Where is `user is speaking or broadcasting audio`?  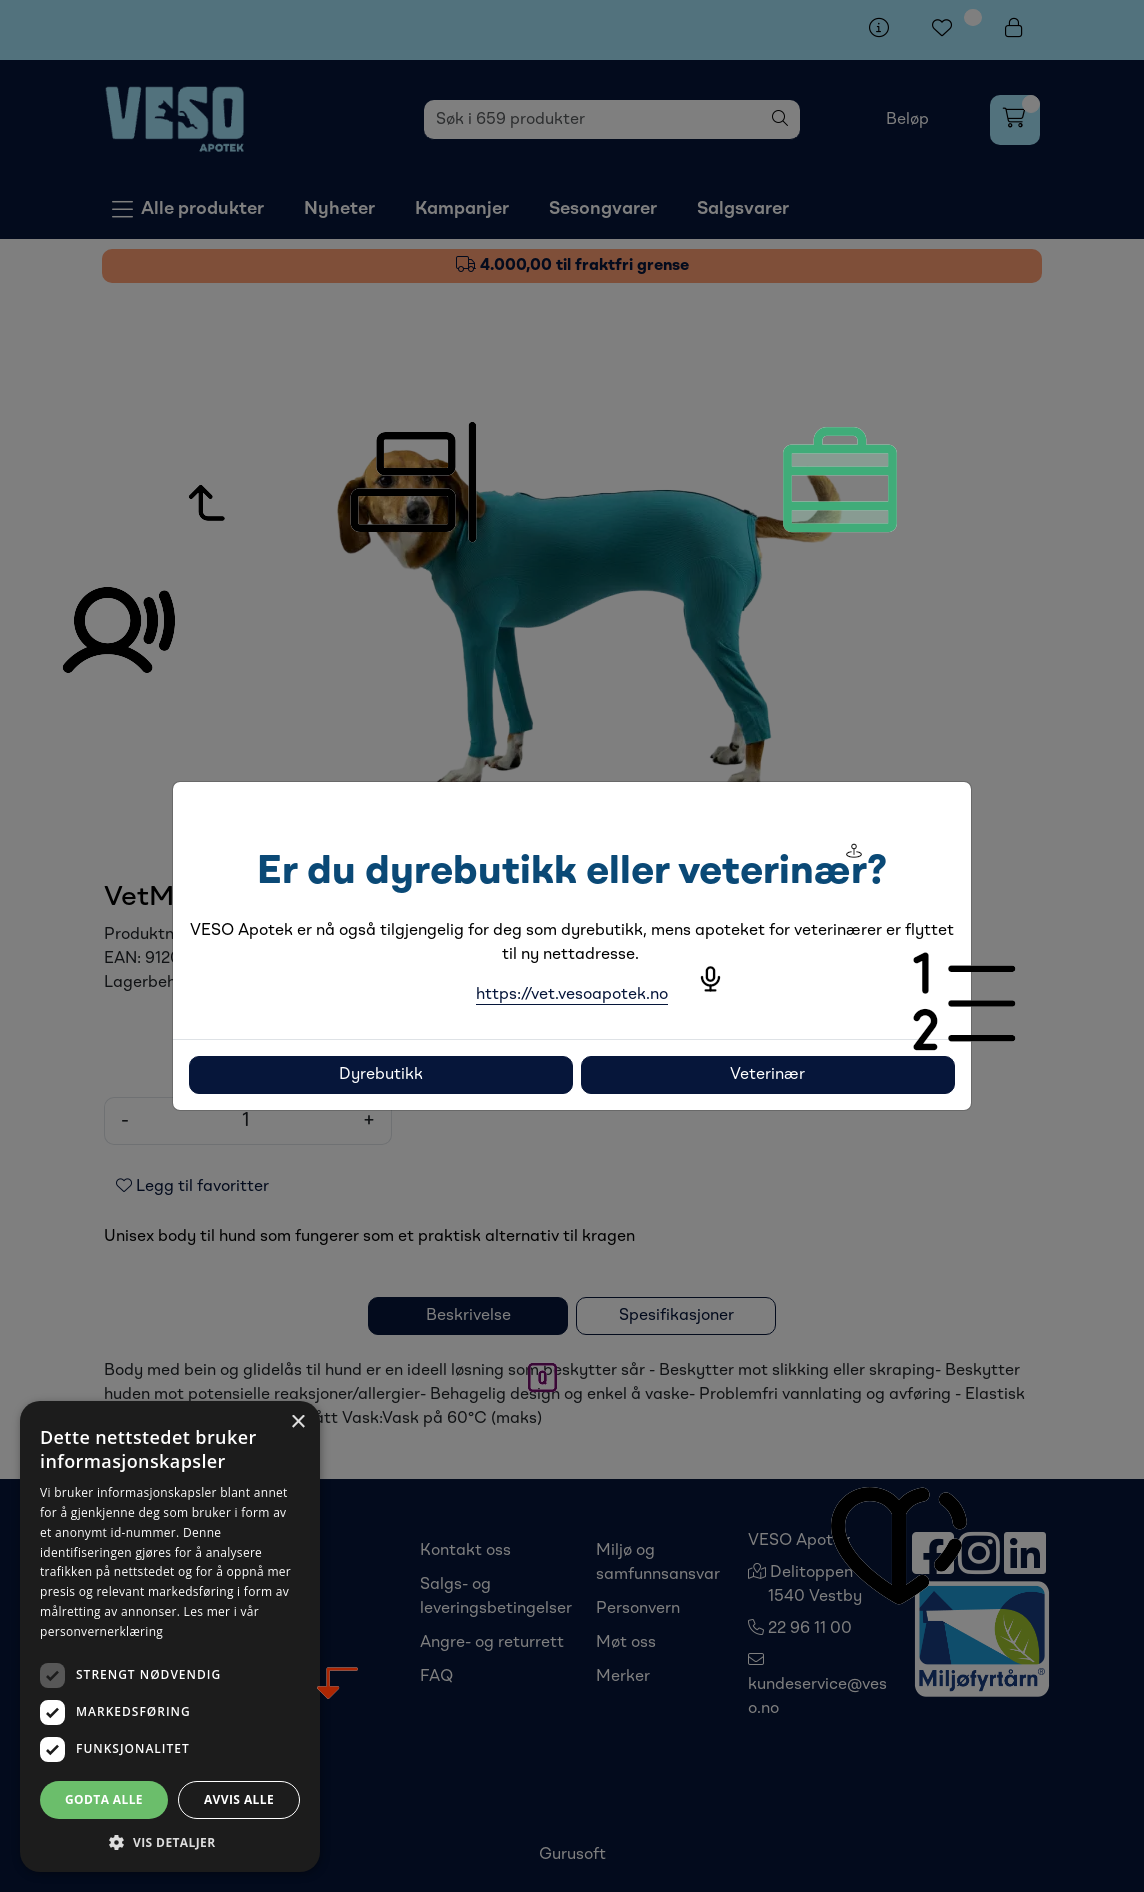
user is speaking or broadcasting audio is located at coordinates (117, 630).